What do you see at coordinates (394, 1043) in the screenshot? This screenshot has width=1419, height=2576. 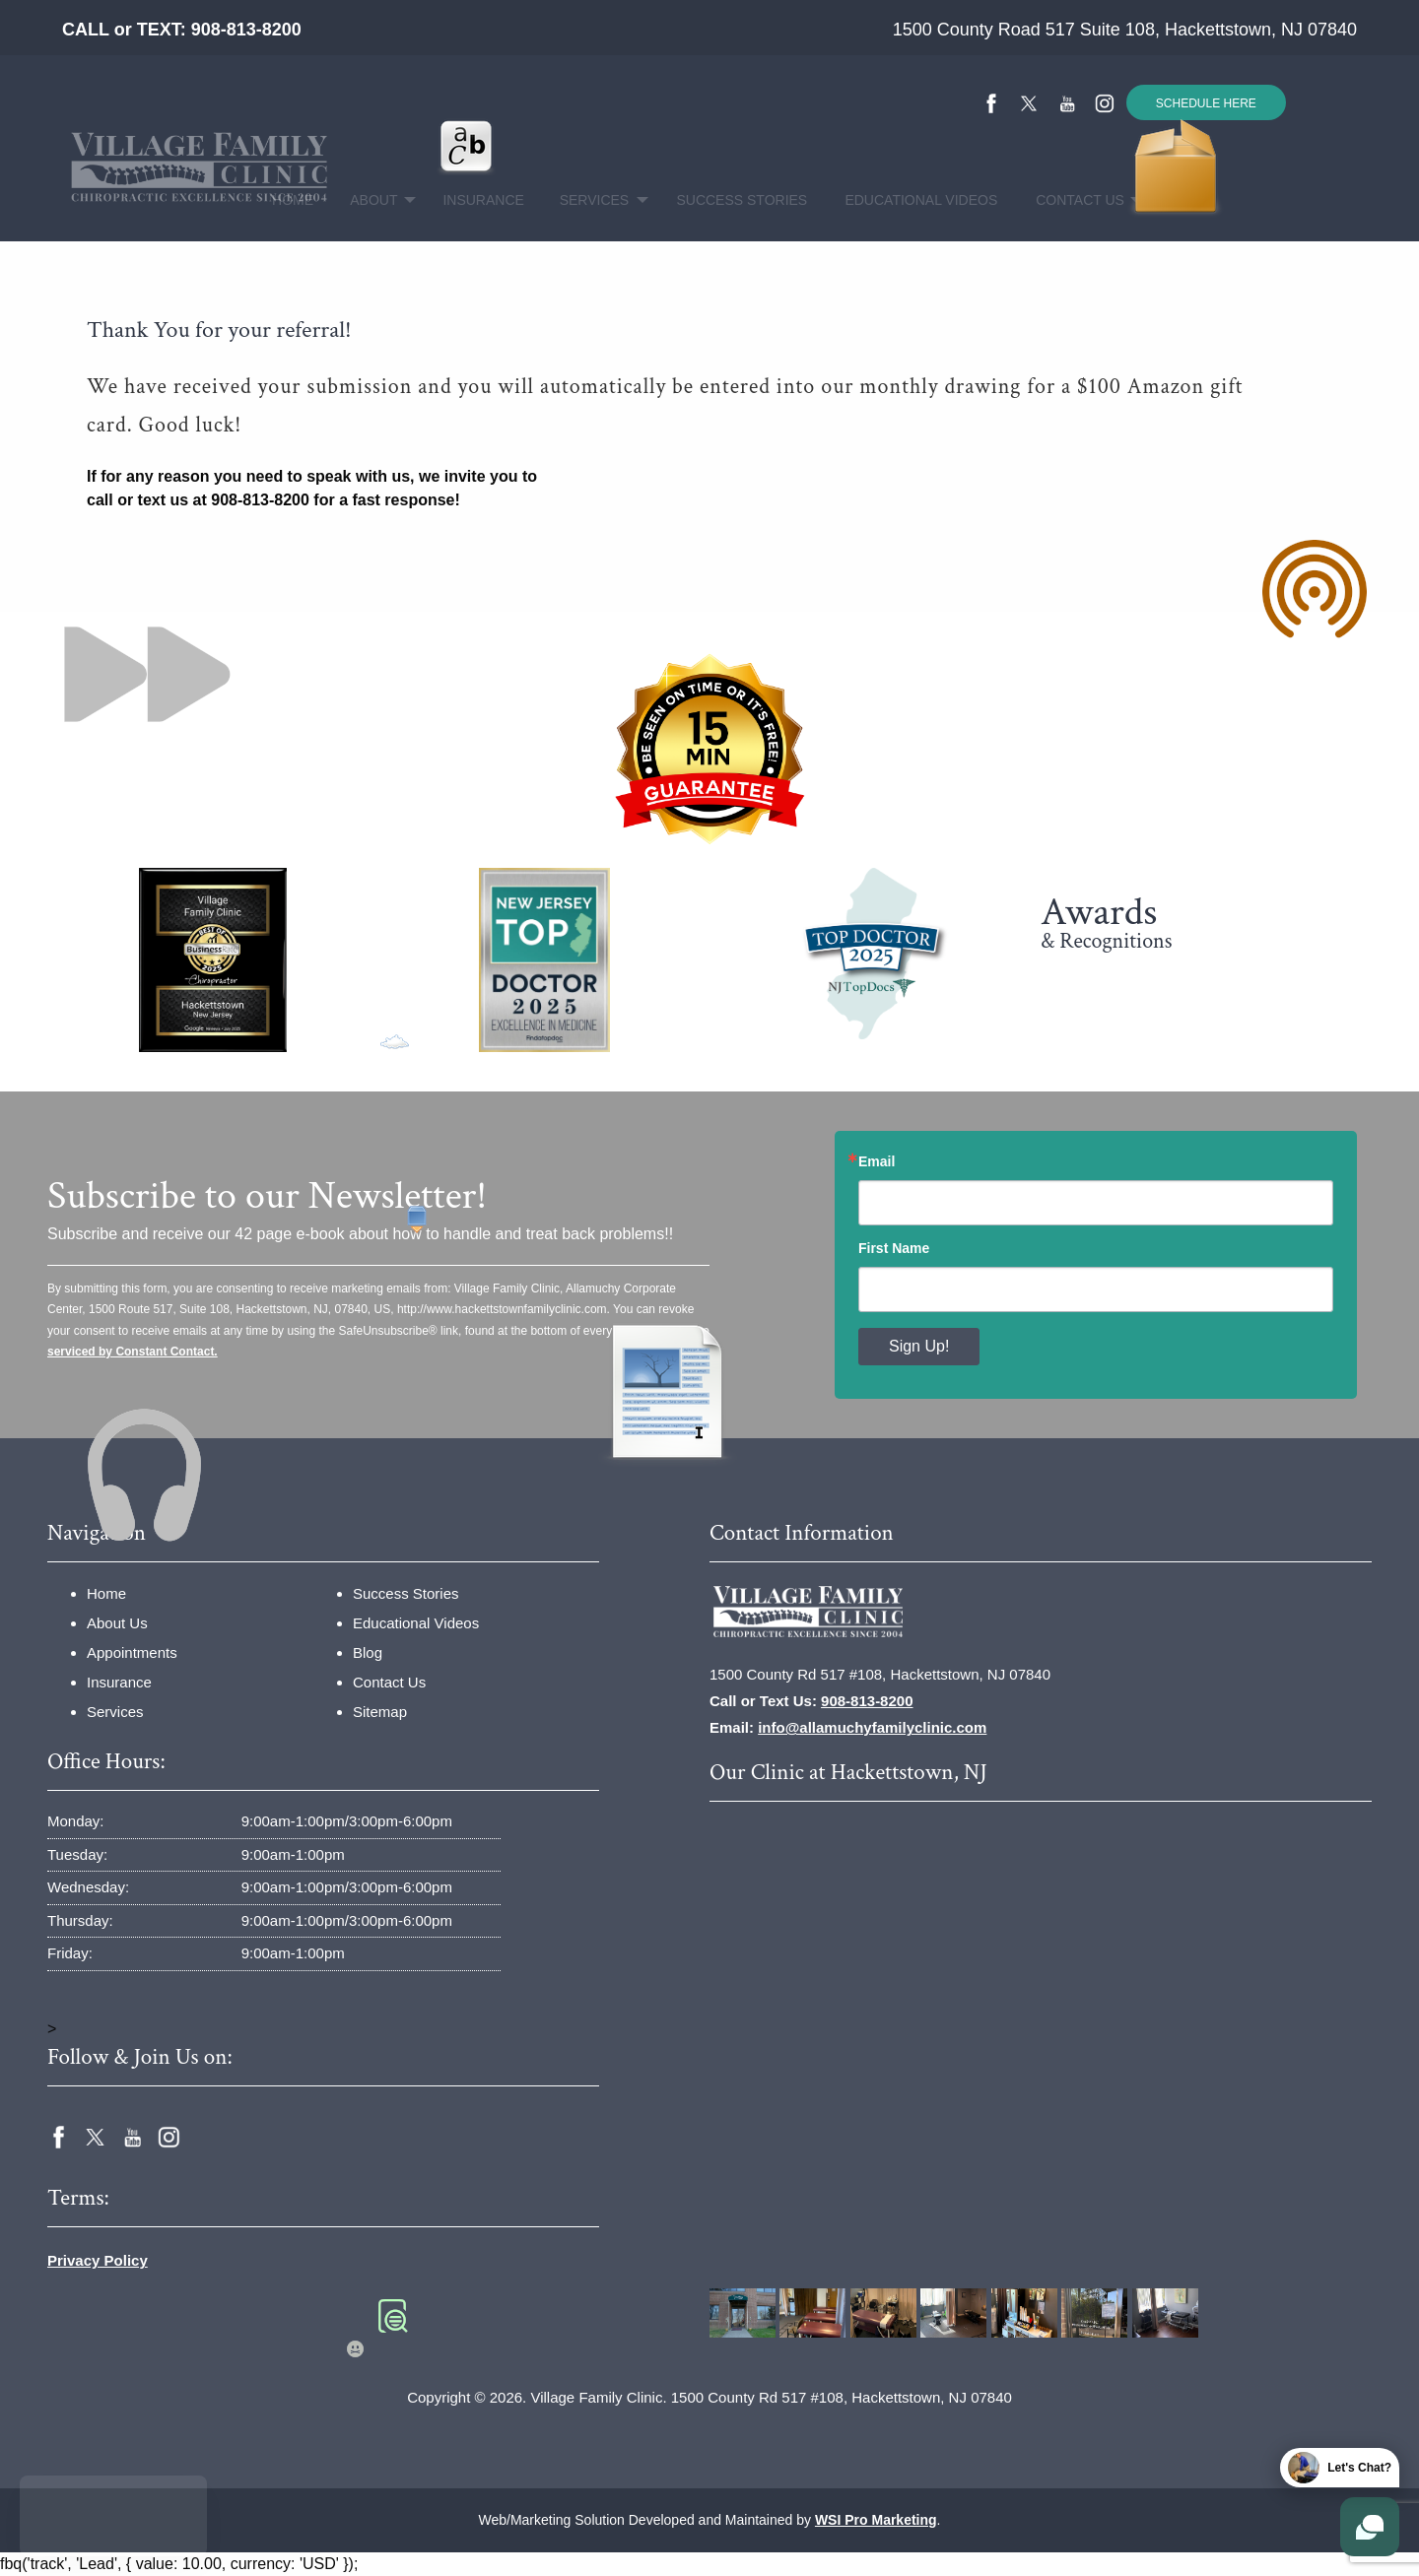 I see `indicates overcast or cloudy weather conditions` at bounding box center [394, 1043].